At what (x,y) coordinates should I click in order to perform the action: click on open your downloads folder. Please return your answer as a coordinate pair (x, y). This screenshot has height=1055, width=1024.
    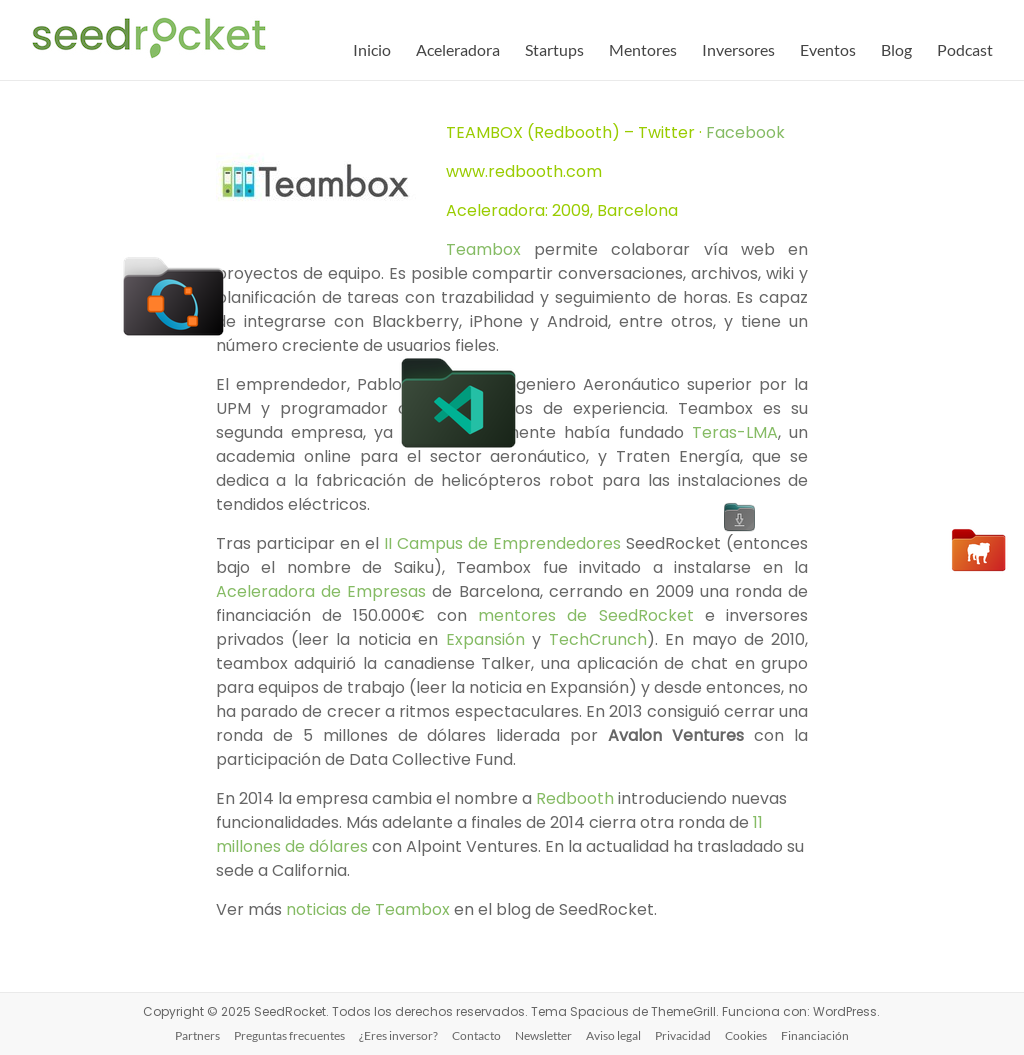
    Looking at the image, I should click on (739, 516).